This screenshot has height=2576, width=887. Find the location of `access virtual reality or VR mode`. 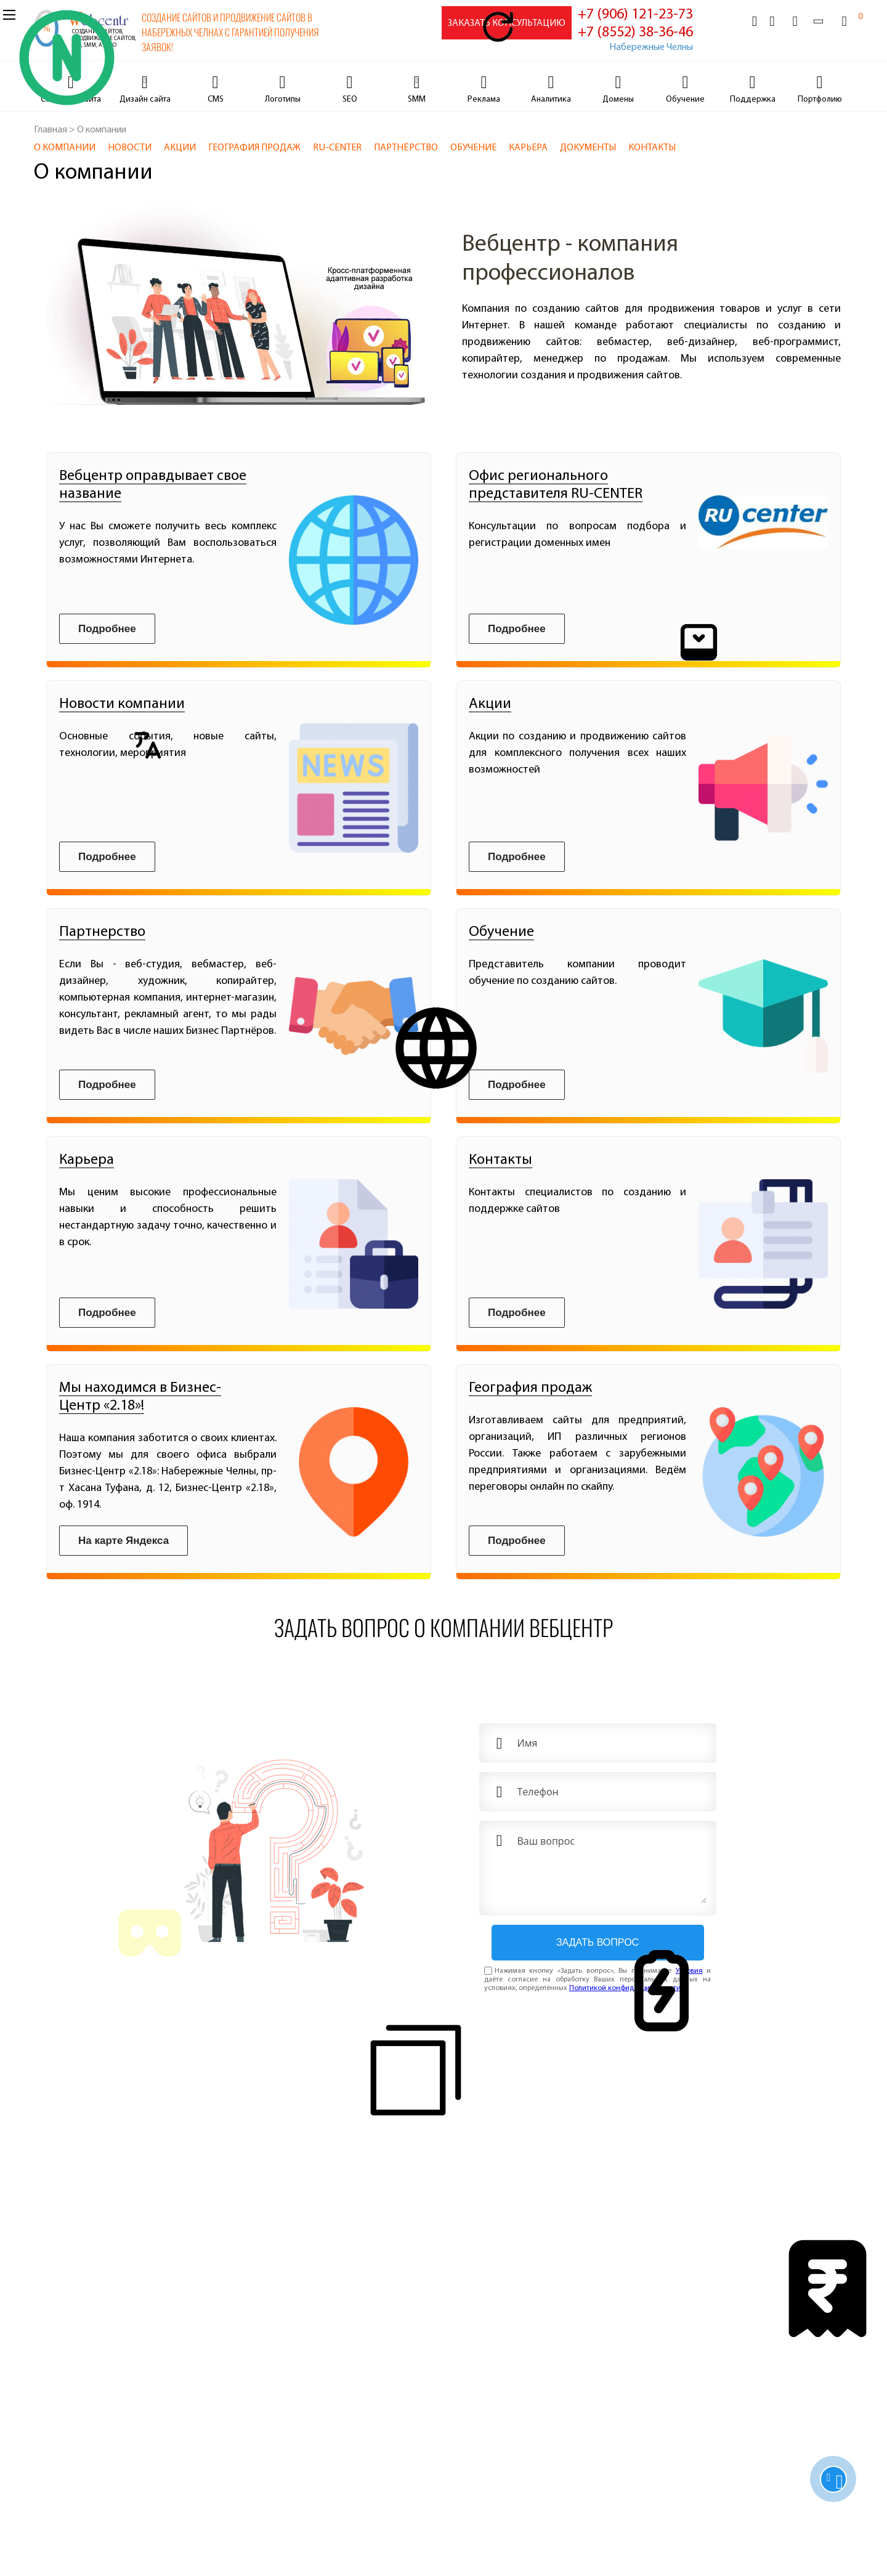

access virtual reality or VR mode is located at coordinates (150, 1932).